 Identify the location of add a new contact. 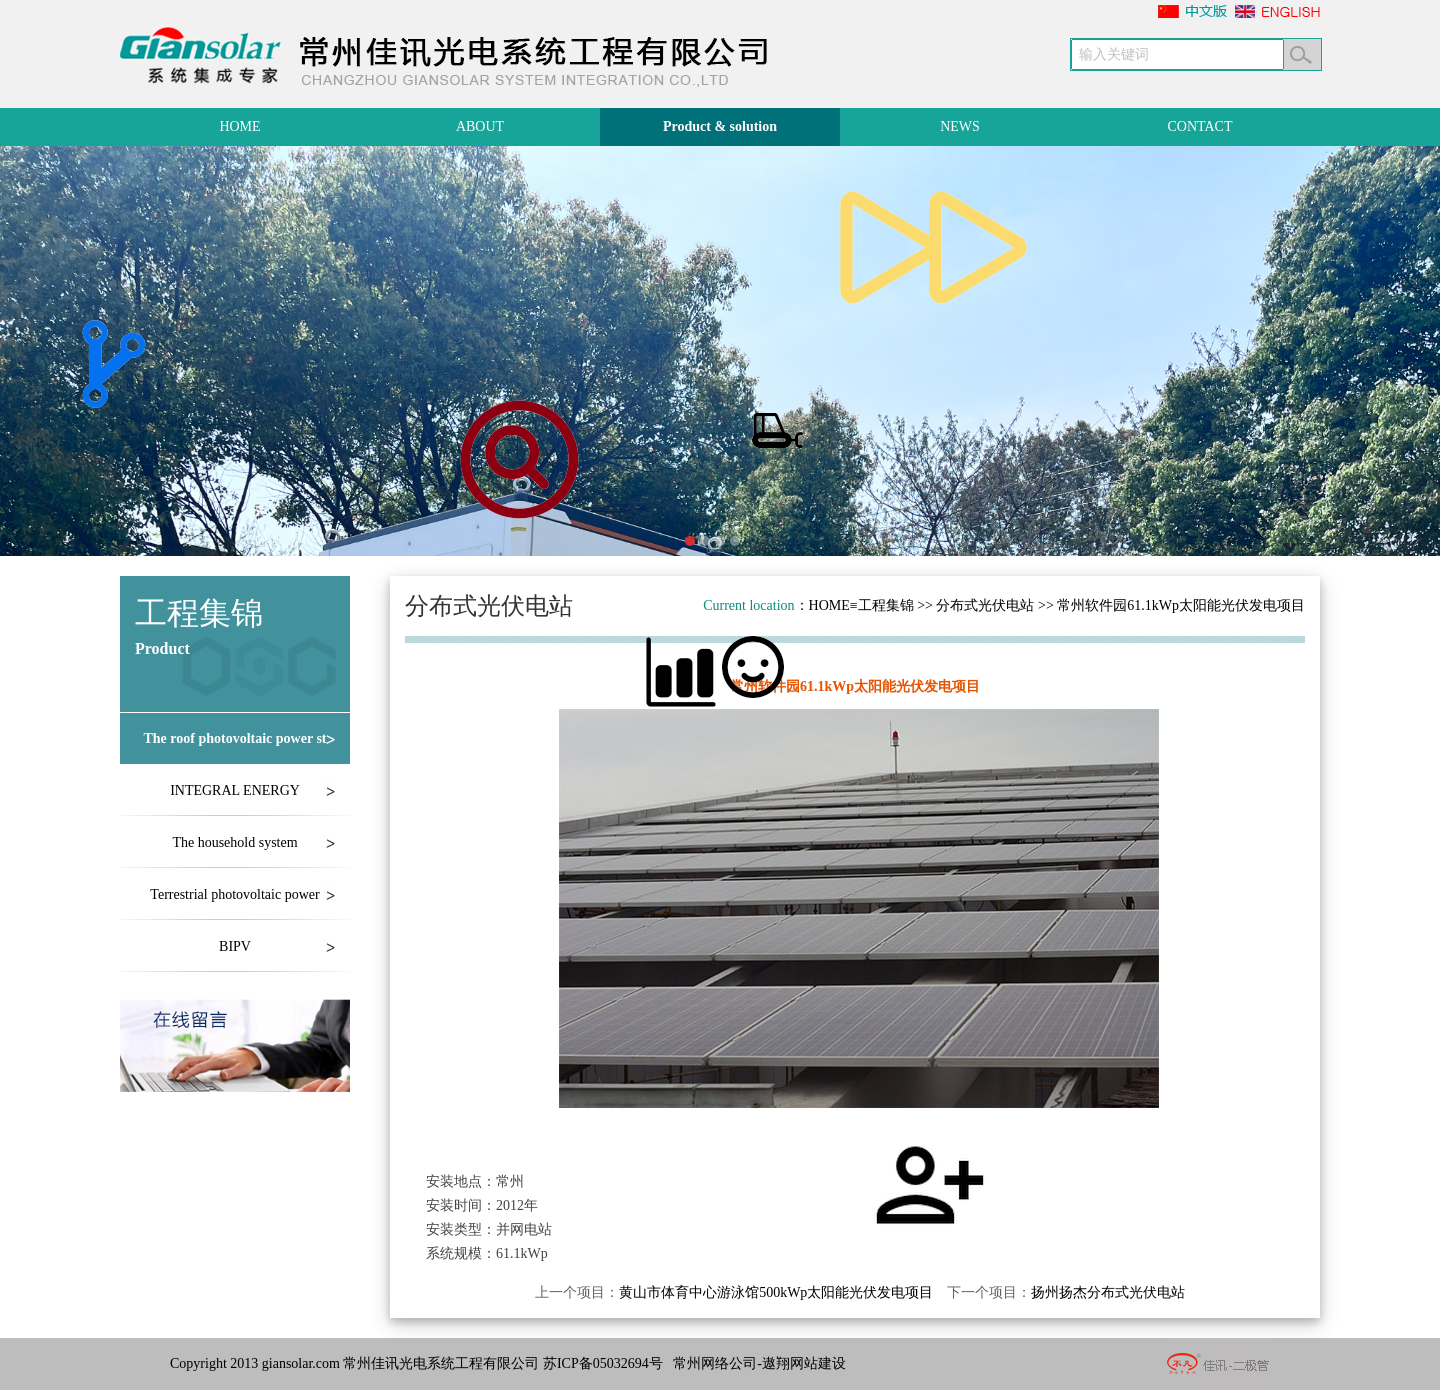
(930, 1185).